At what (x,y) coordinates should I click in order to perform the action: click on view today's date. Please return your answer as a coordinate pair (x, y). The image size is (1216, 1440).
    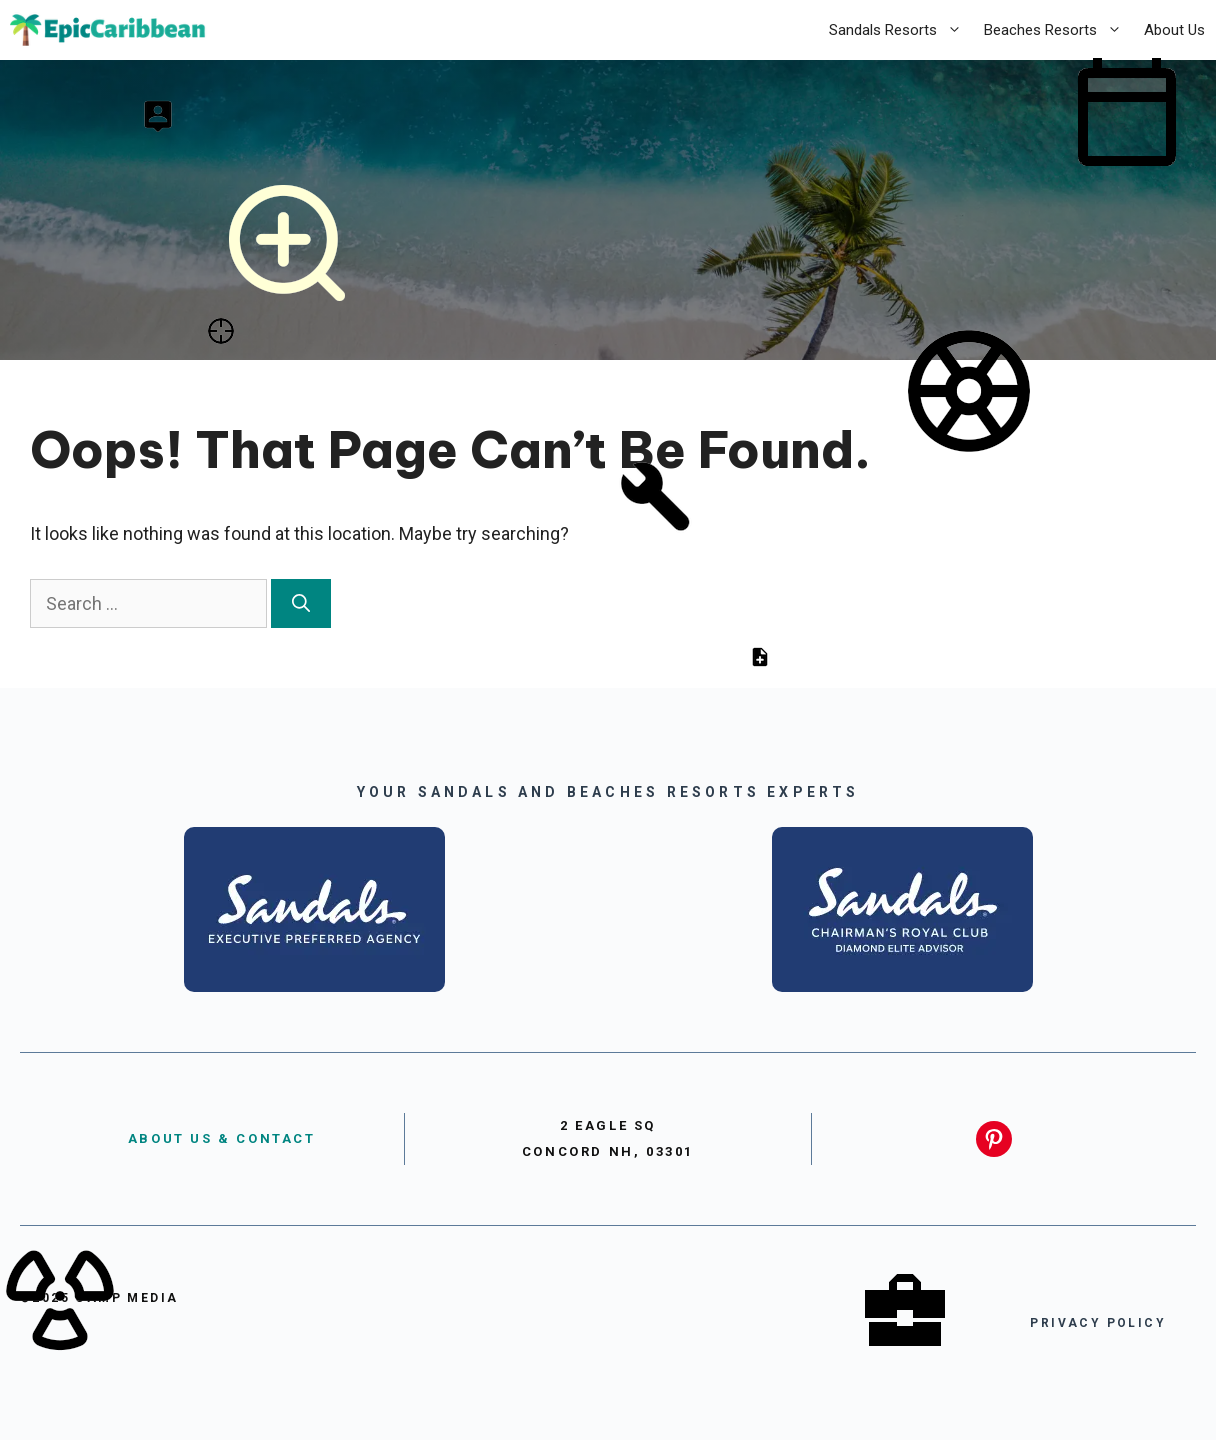
    Looking at the image, I should click on (1127, 112).